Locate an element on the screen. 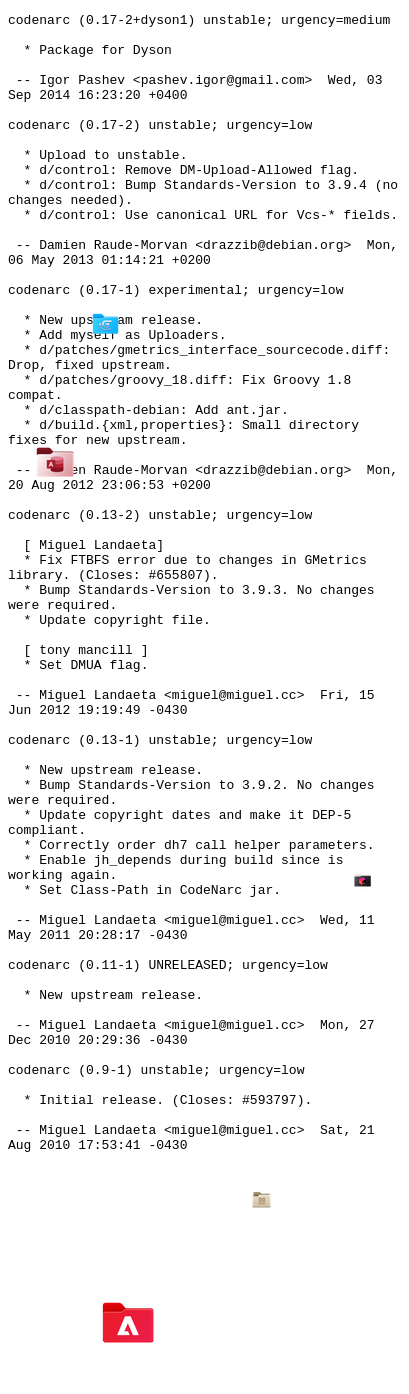 This screenshot has width=409, height=1394. open adobe application files folder is located at coordinates (128, 1324).